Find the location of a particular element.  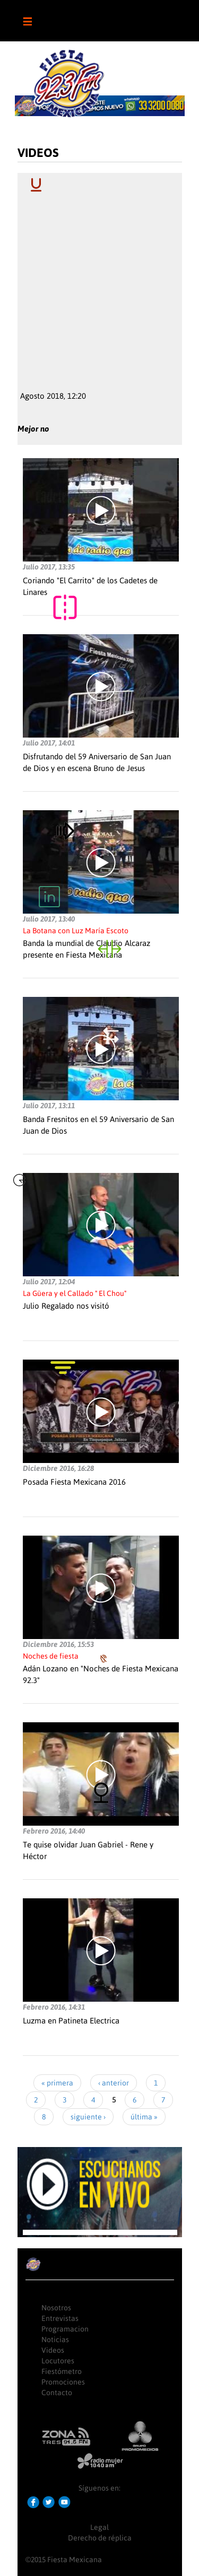

mute or disable audio listening is located at coordinates (103, 1659).